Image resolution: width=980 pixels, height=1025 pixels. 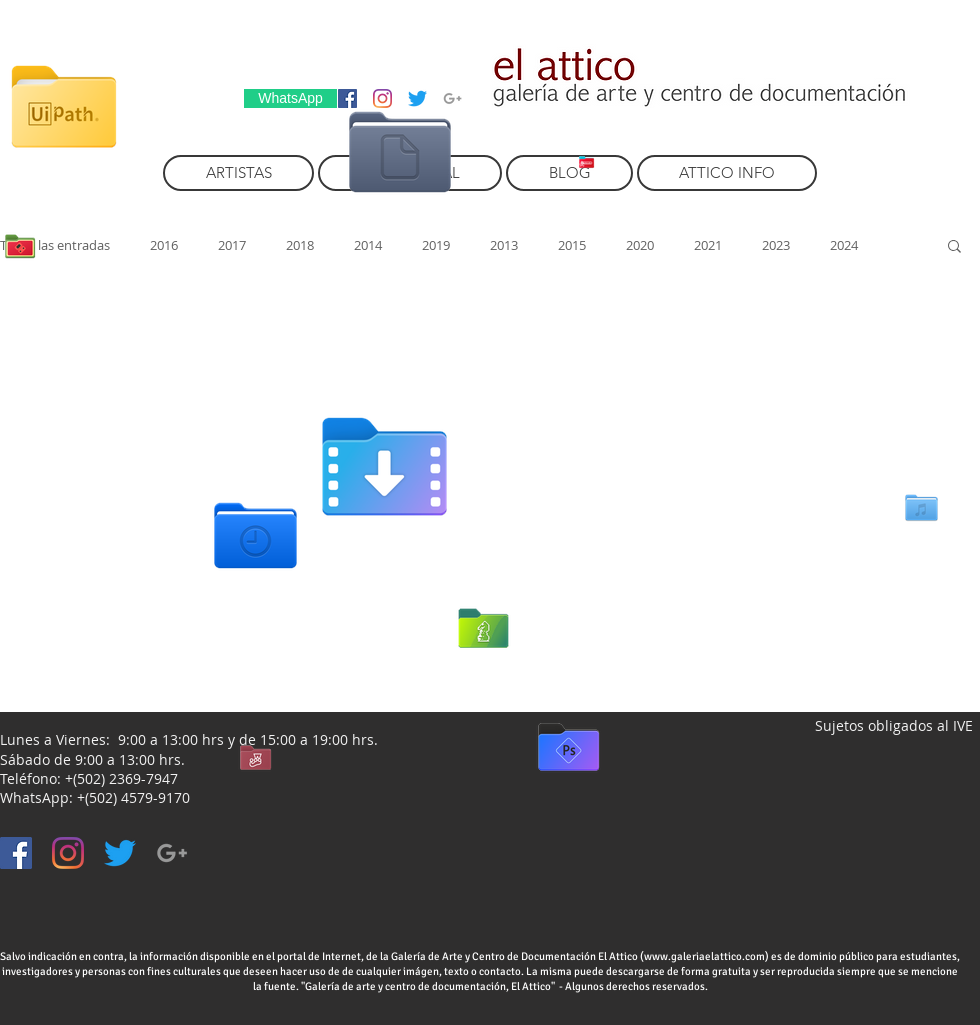 I want to click on open folder containing Nintendo games or files, so click(x=586, y=162).